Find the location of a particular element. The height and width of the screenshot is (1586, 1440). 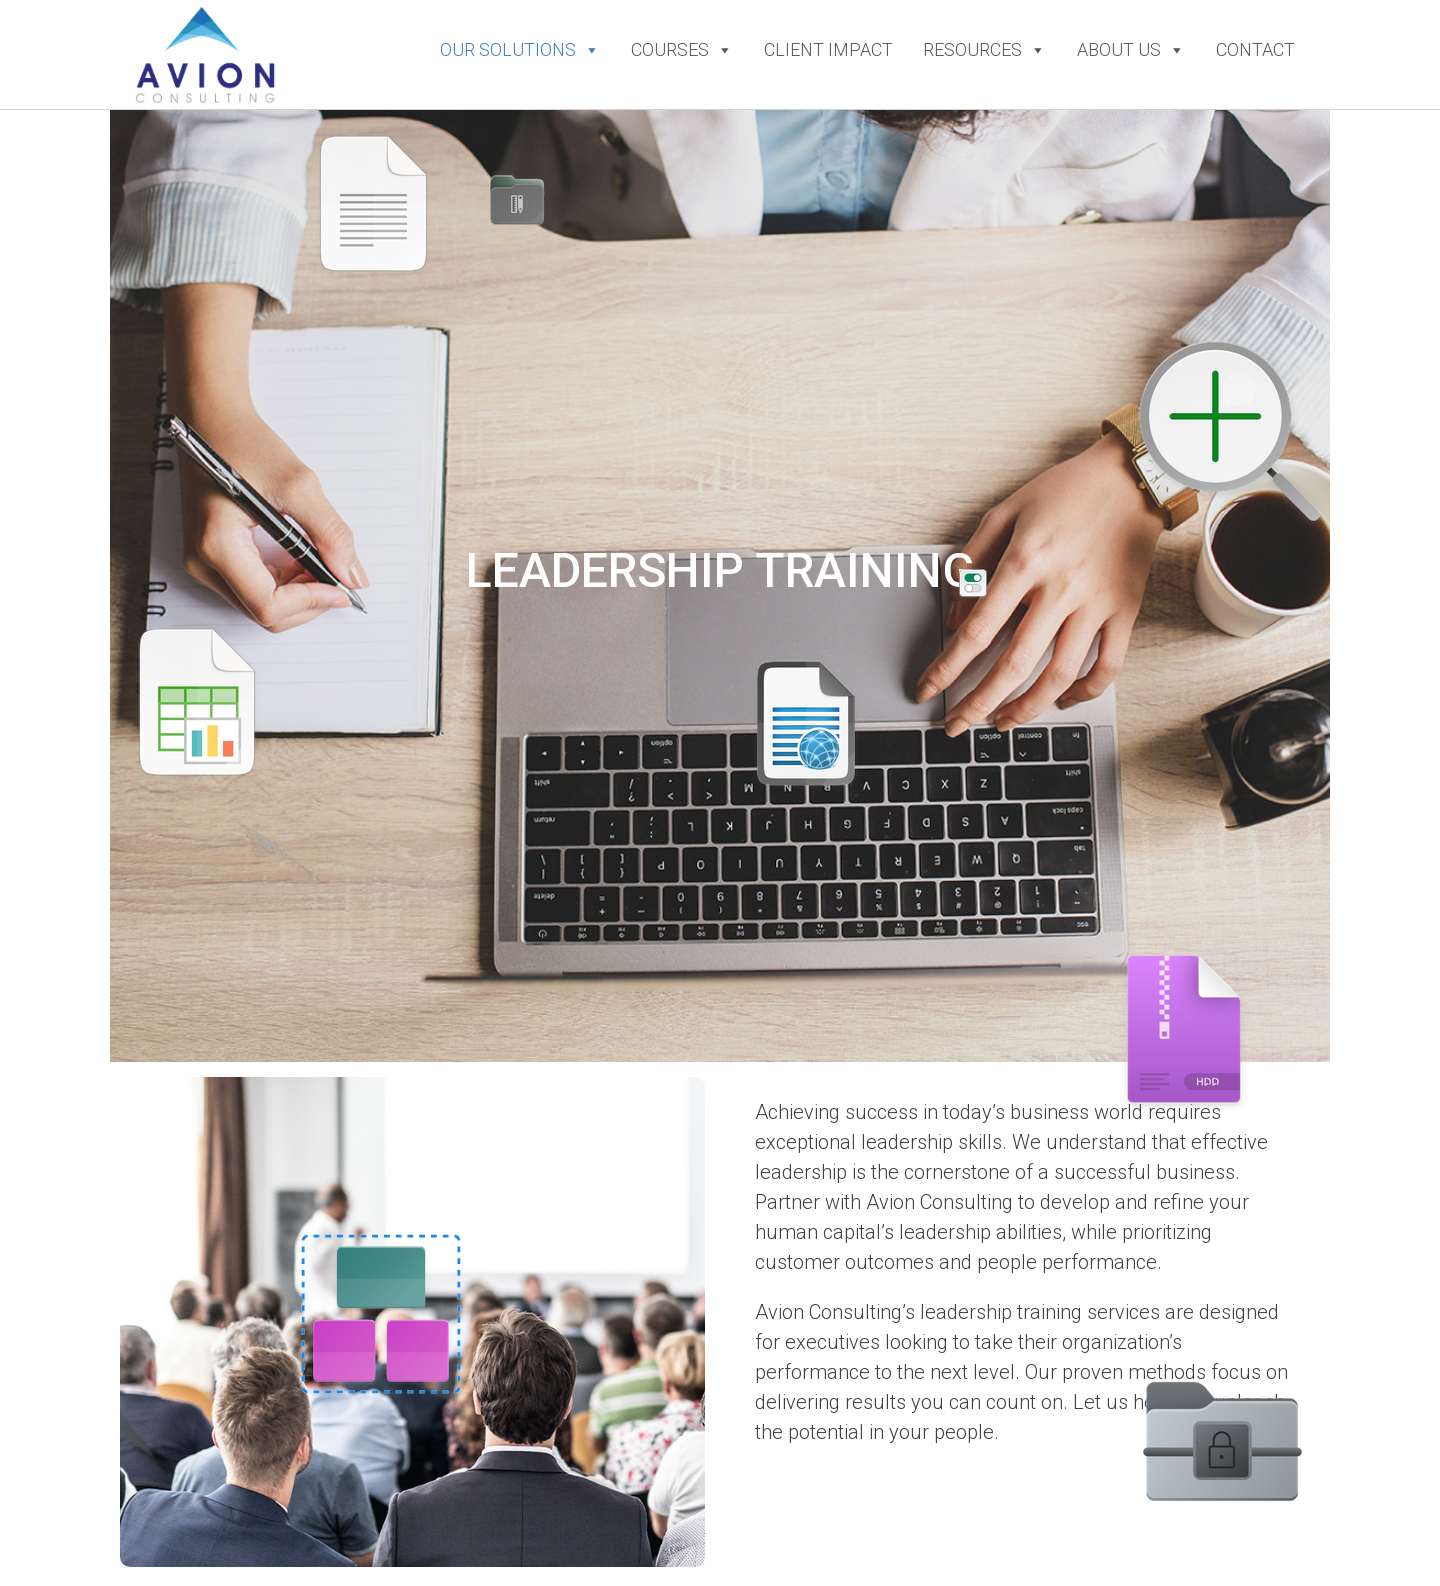

open templates folder is located at coordinates (517, 200).